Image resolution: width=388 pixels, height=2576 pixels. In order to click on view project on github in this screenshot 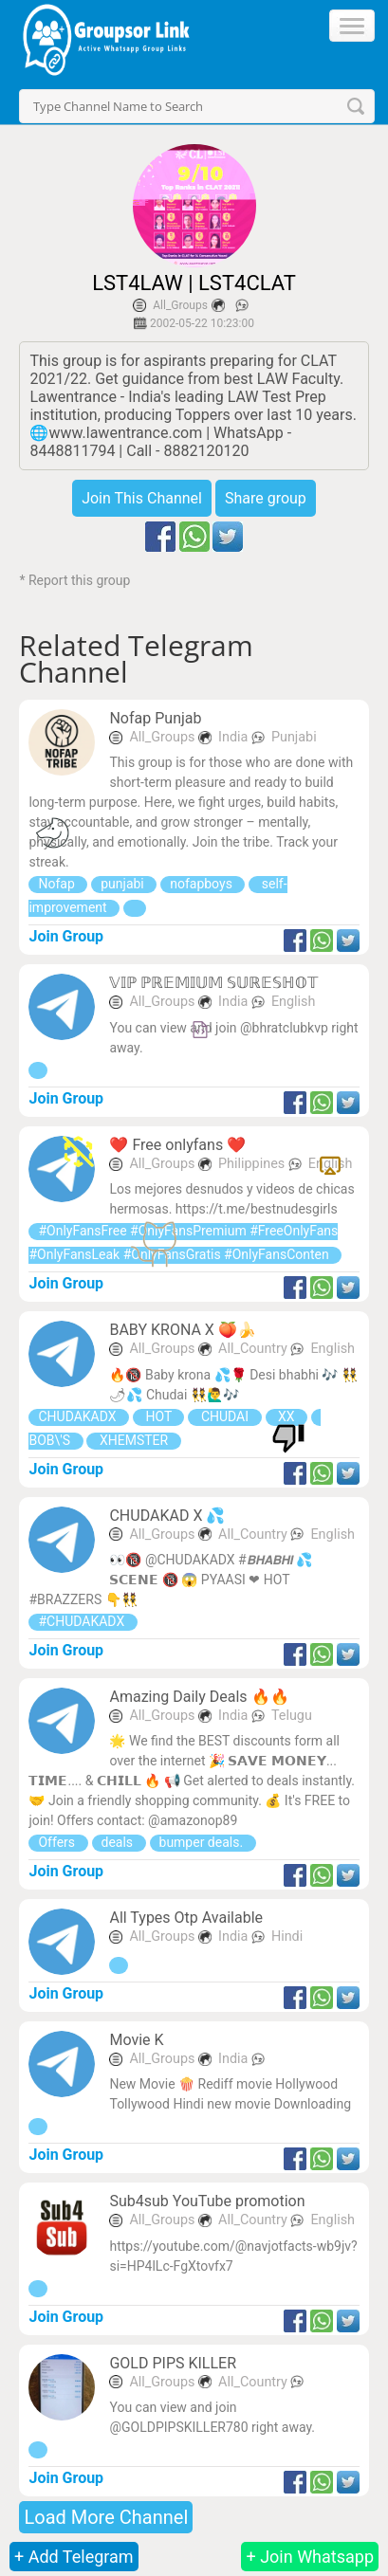, I will do `click(157, 1243)`.